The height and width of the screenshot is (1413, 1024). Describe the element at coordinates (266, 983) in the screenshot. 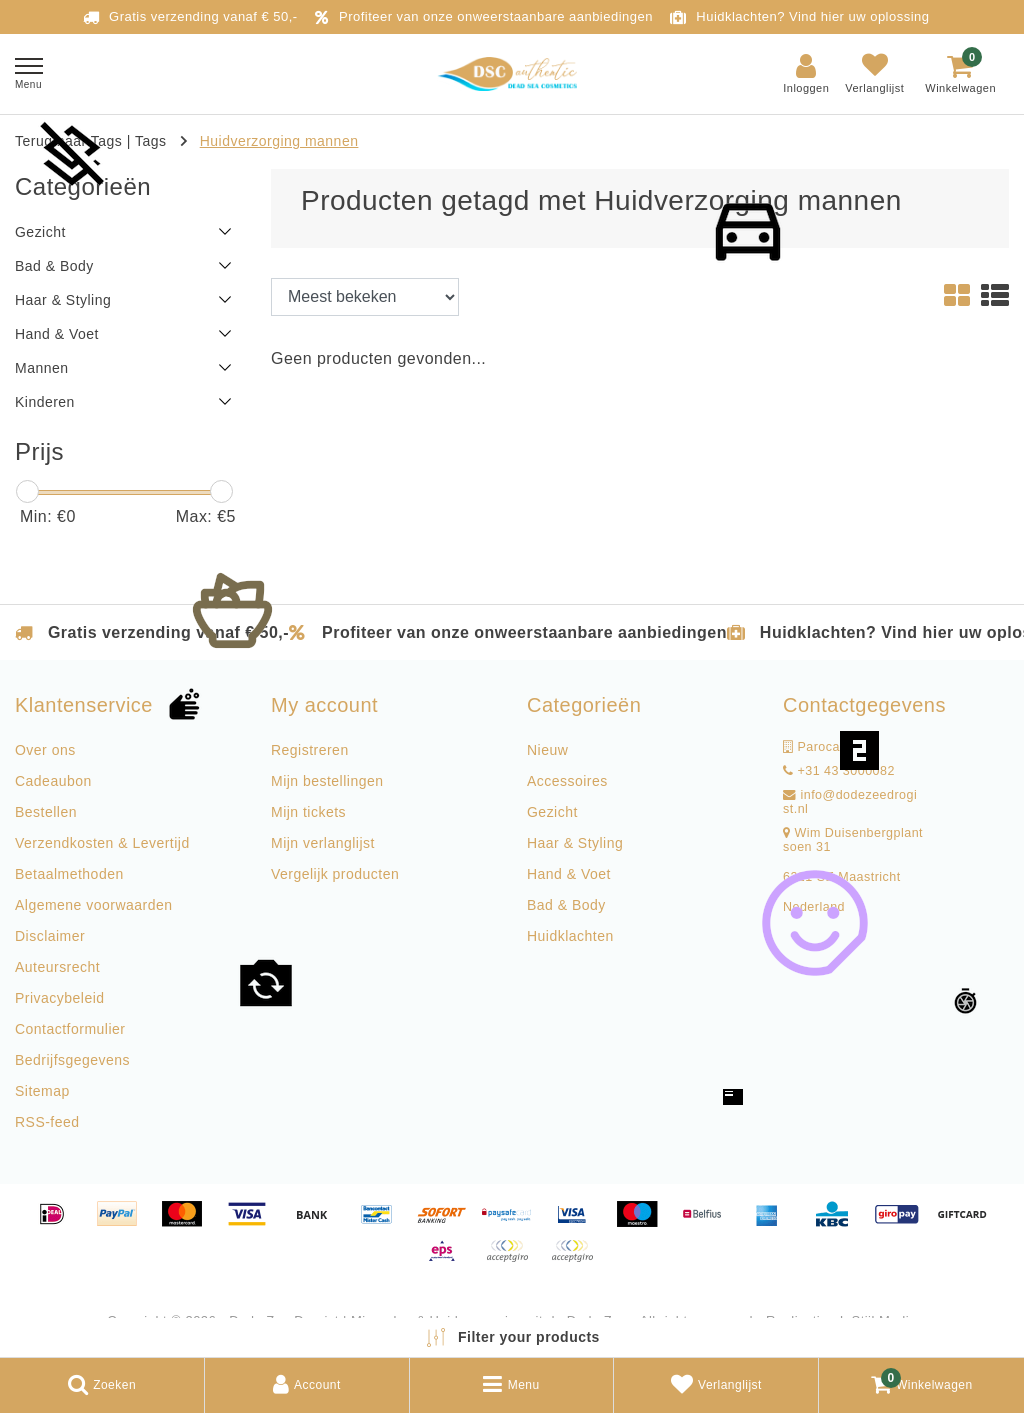

I see `switch between front and rear camera` at that location.